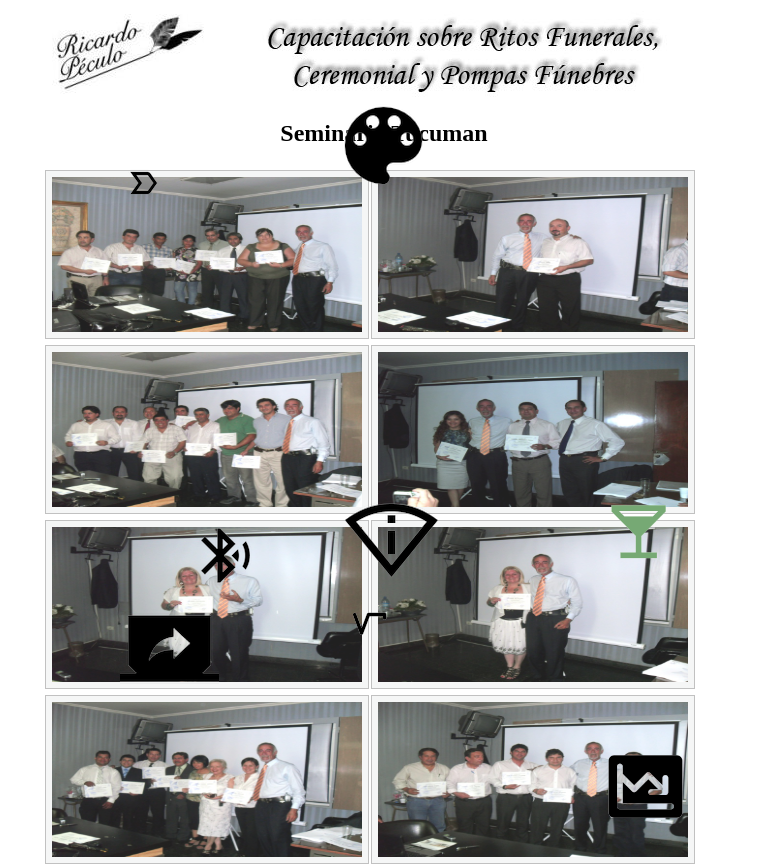  I want to click on insert square root symbol, so click(368, 621).